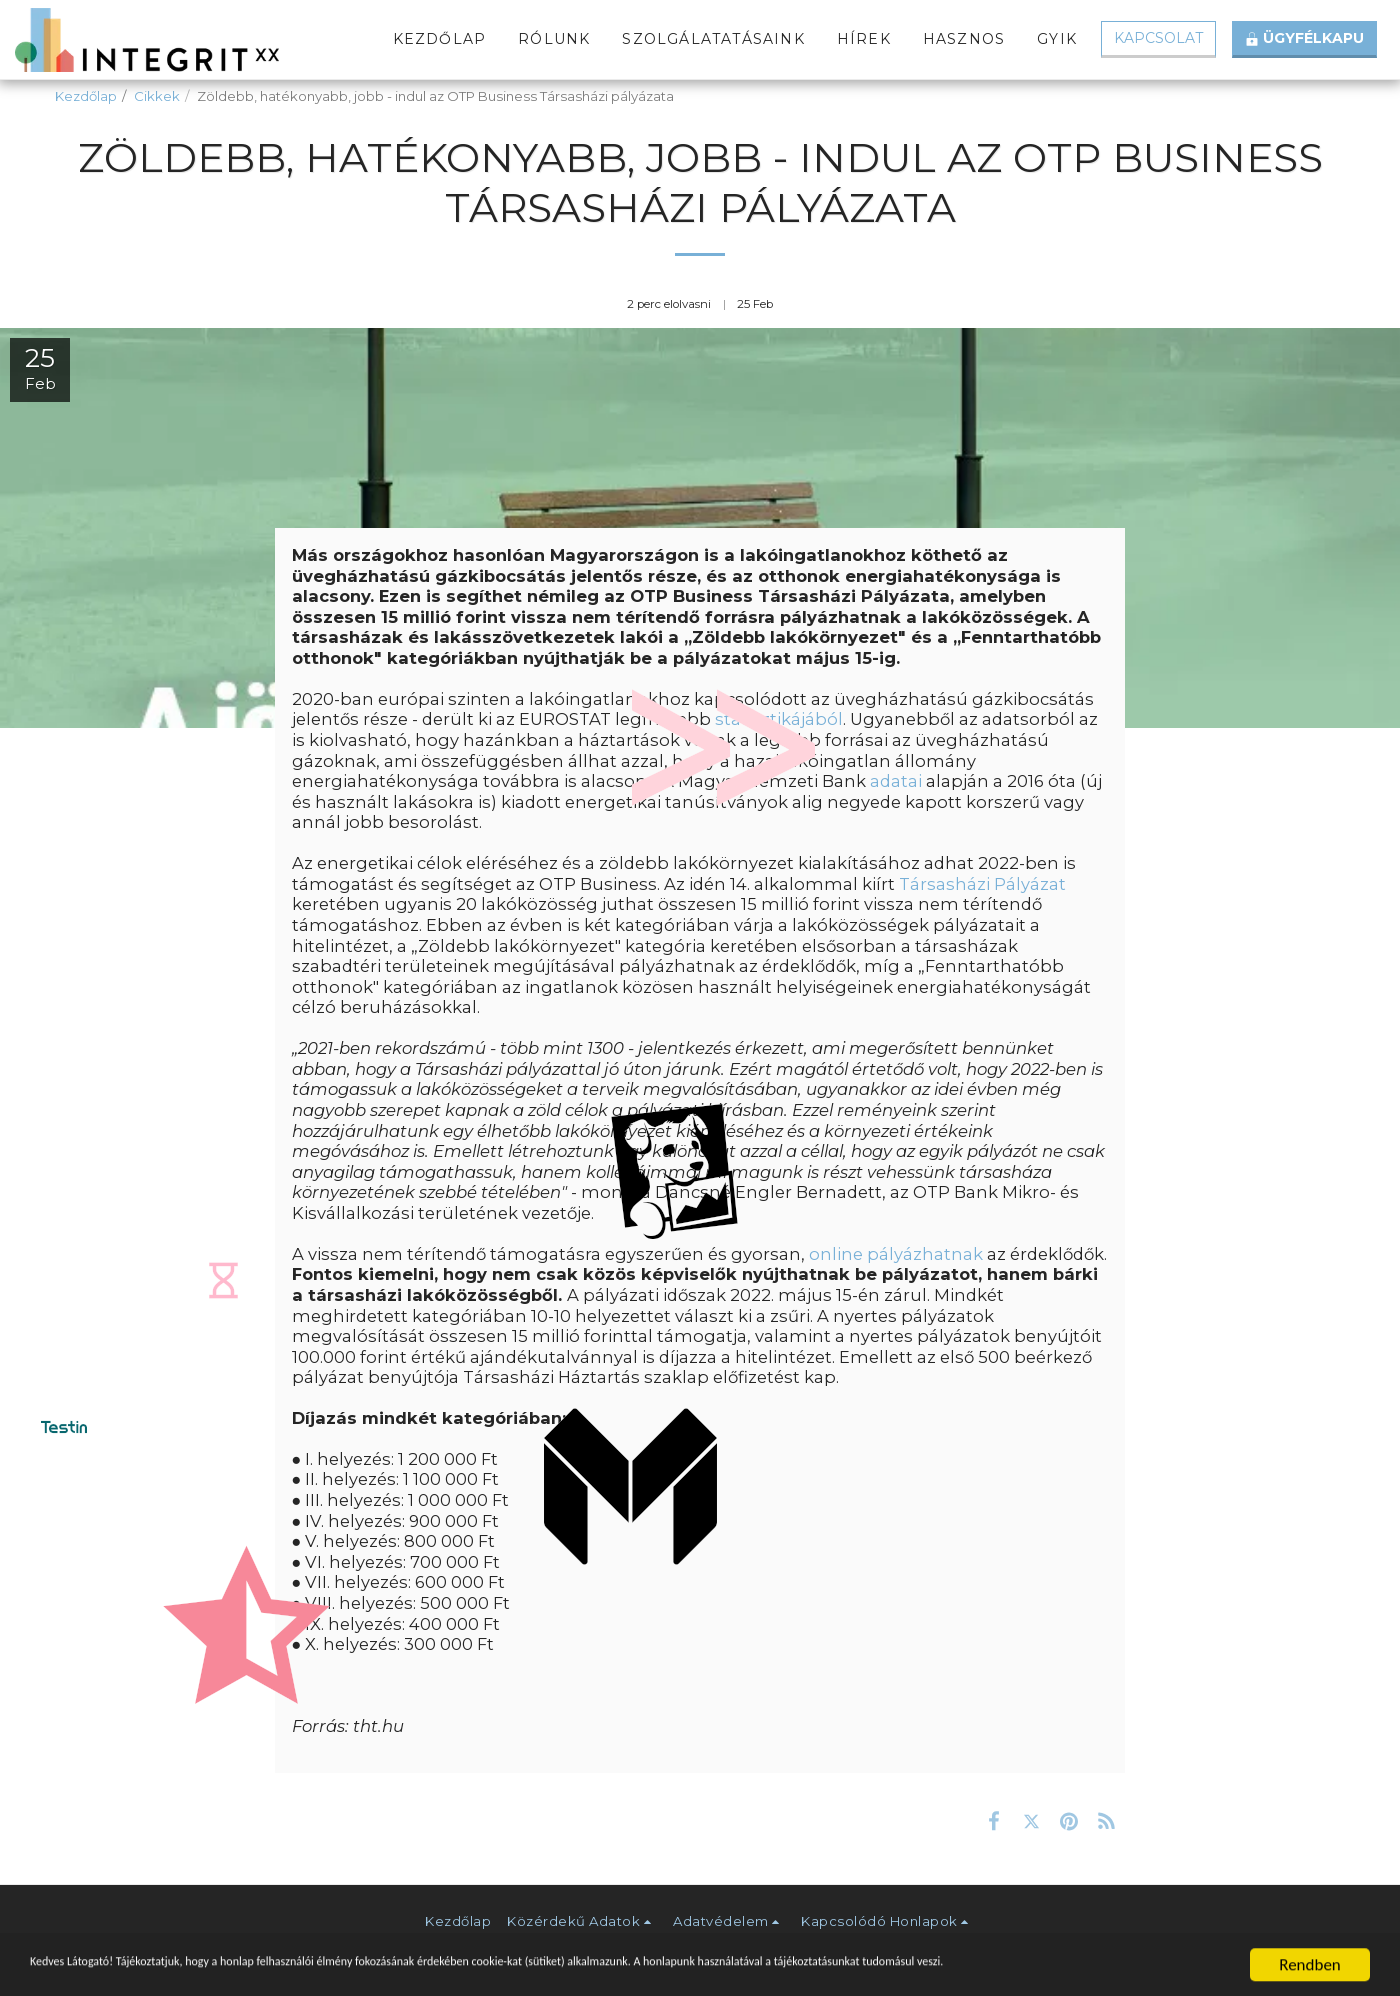 Image resolution: width=1400 pixels, height=1996 pixels. Describe the element at coordinates (64, 1427) in the screenshot. I see `testin app testing platform logo` at that location.